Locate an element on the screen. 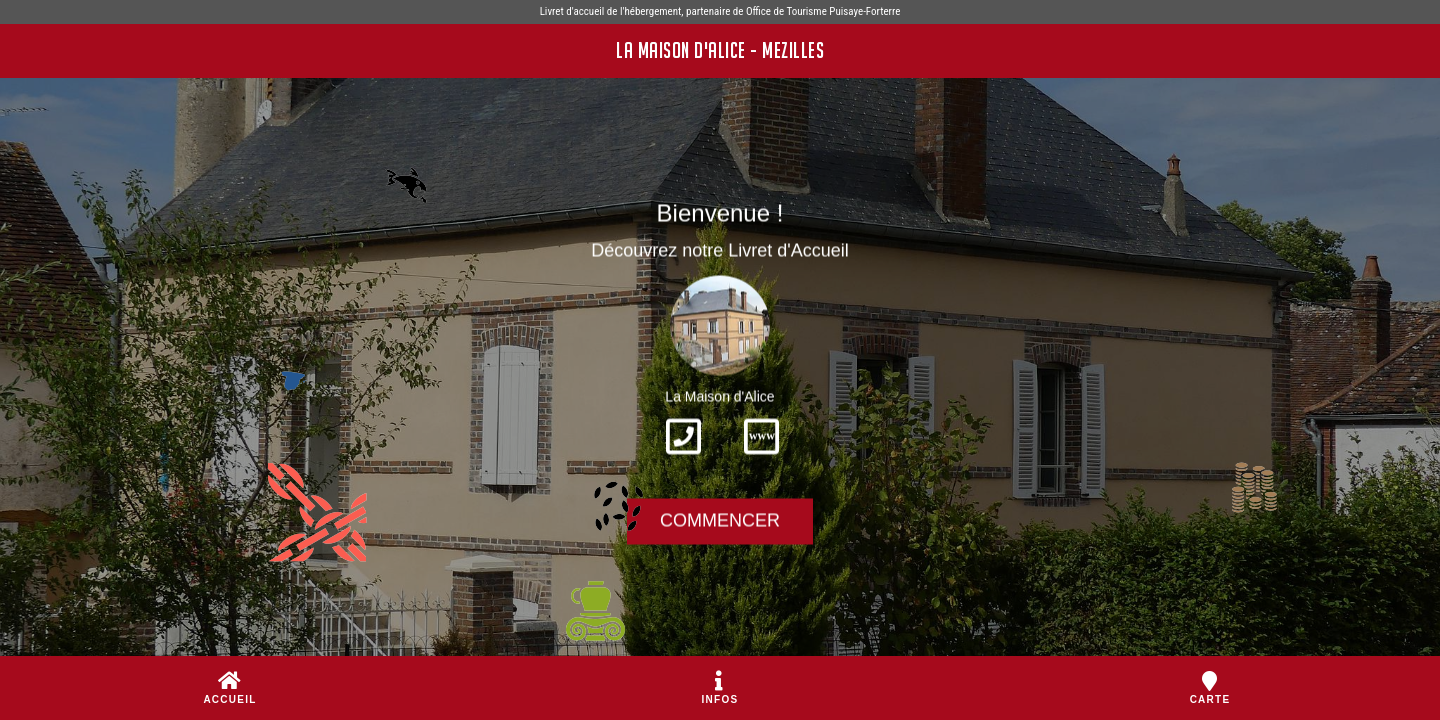 The width and height of the screenshot is (1440, 720). select spain as your country or region is located at coordinates (294, 381).